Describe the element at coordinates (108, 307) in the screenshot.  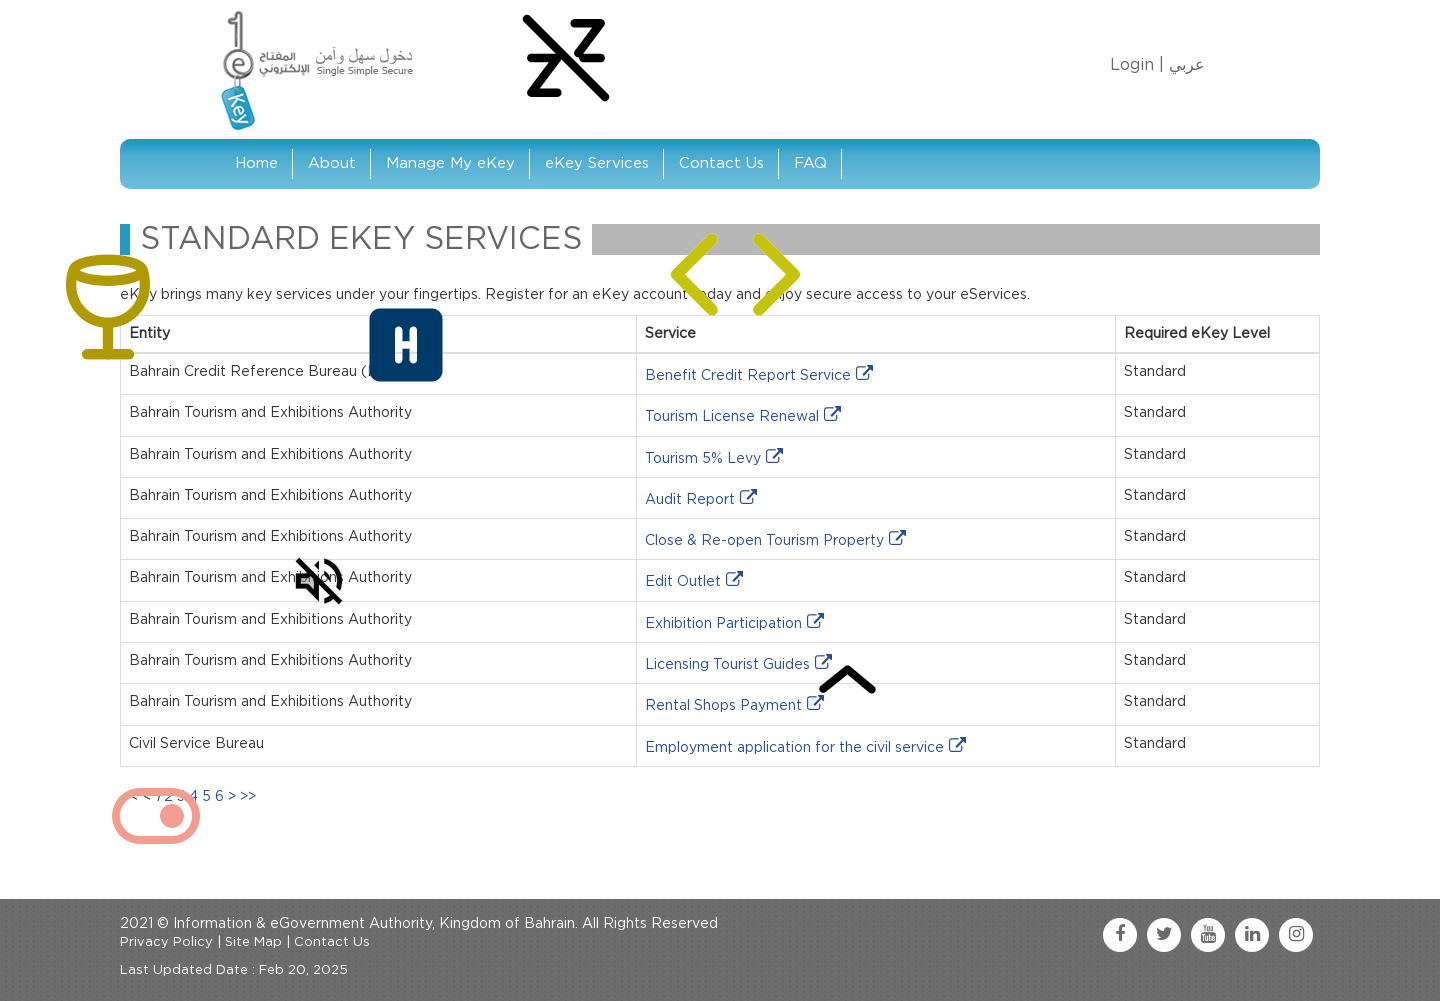
I see `view cocktail or drink menu` at that location.